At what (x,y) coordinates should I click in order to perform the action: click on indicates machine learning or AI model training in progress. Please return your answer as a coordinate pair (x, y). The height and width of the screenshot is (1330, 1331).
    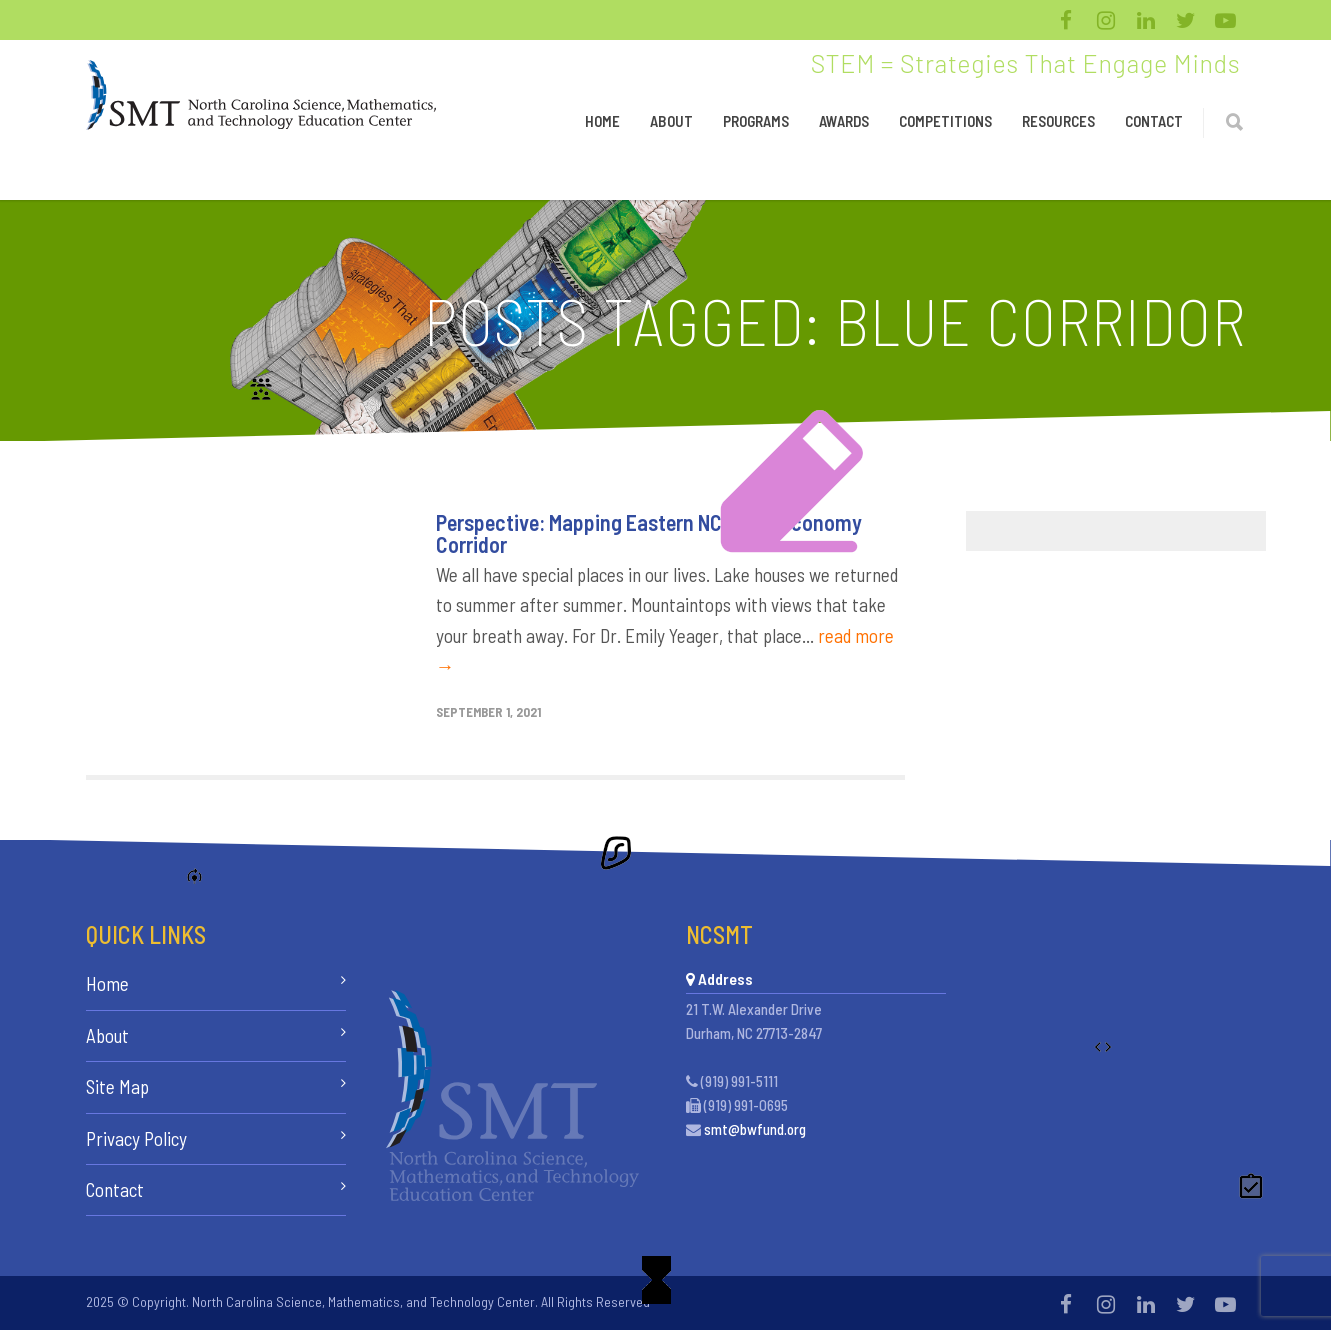
    Looking at the image, I should click on (194, 876).